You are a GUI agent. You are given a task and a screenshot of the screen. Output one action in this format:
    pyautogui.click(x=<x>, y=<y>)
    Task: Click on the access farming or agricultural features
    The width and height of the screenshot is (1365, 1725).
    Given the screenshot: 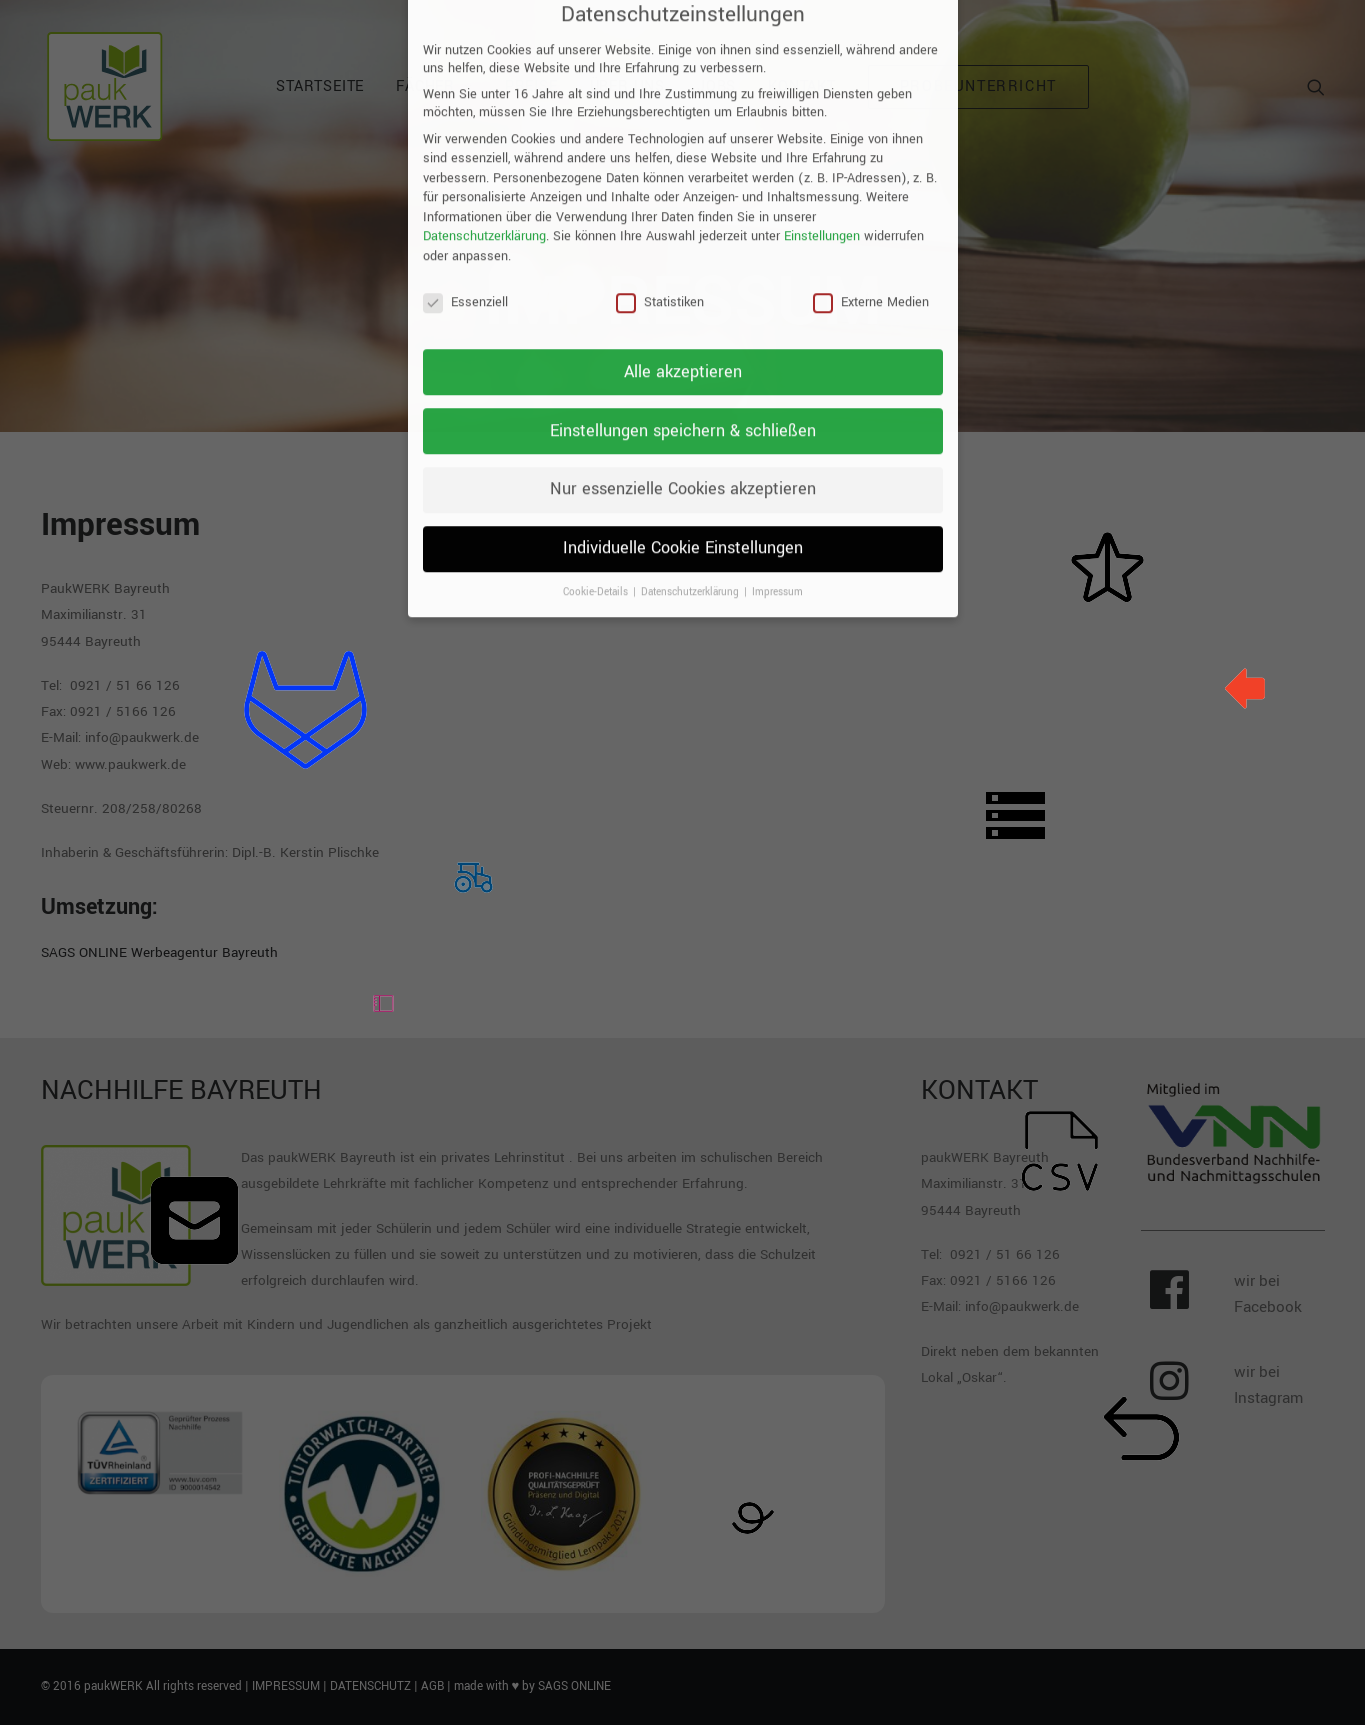 What is the action you would take?
    pyautogui.click(x=473, y=877)
    